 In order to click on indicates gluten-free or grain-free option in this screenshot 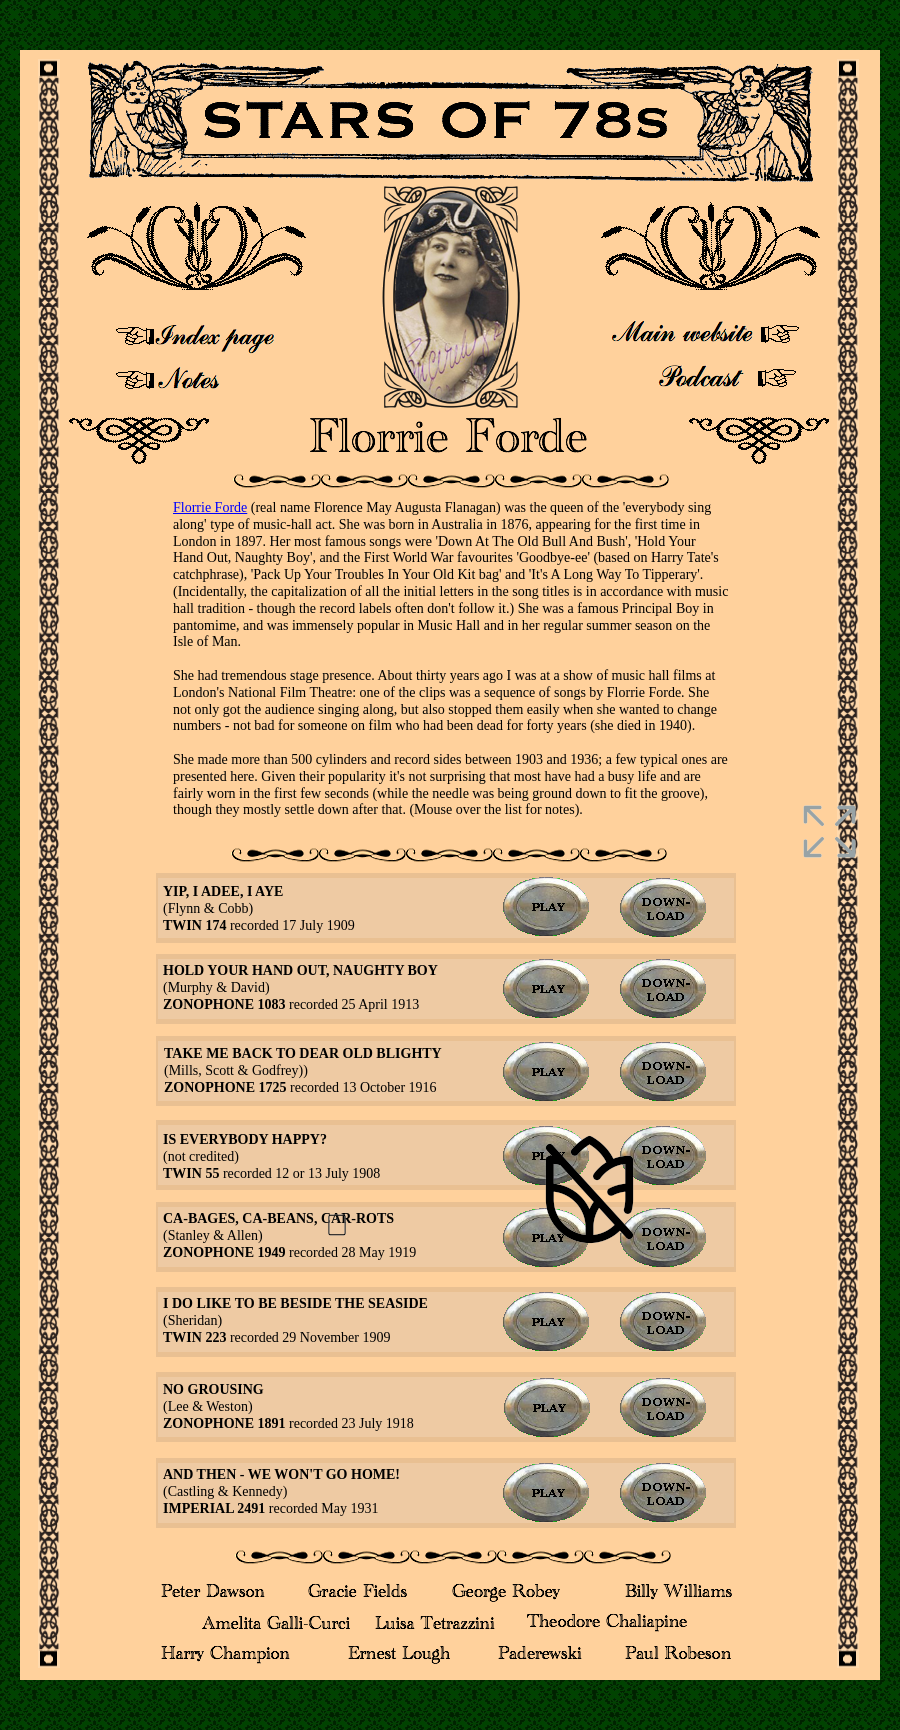, I will do `click(589, 1191)`.